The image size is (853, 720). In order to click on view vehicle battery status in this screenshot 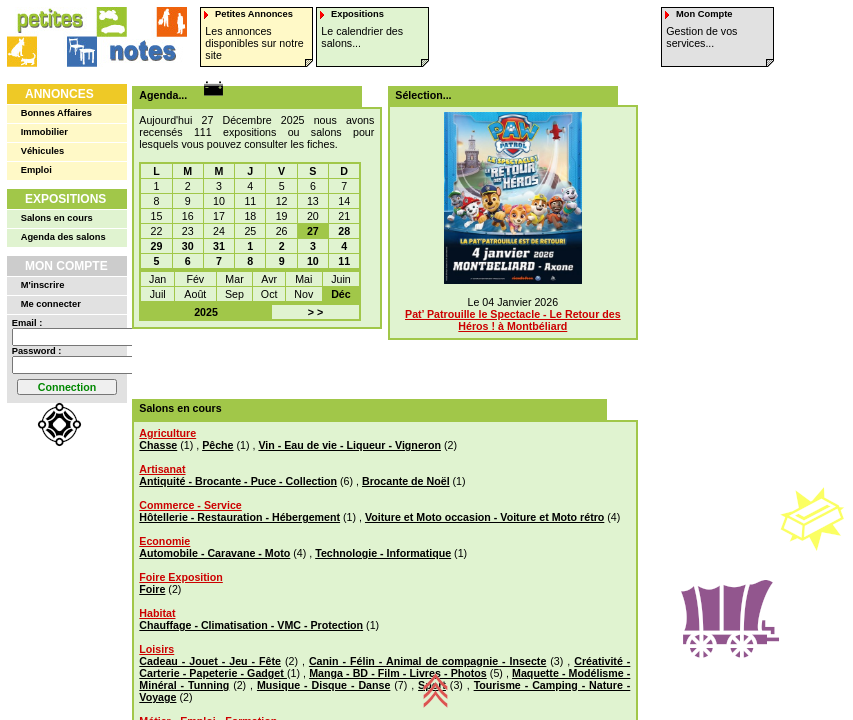, I will do `click(213, 88)`.